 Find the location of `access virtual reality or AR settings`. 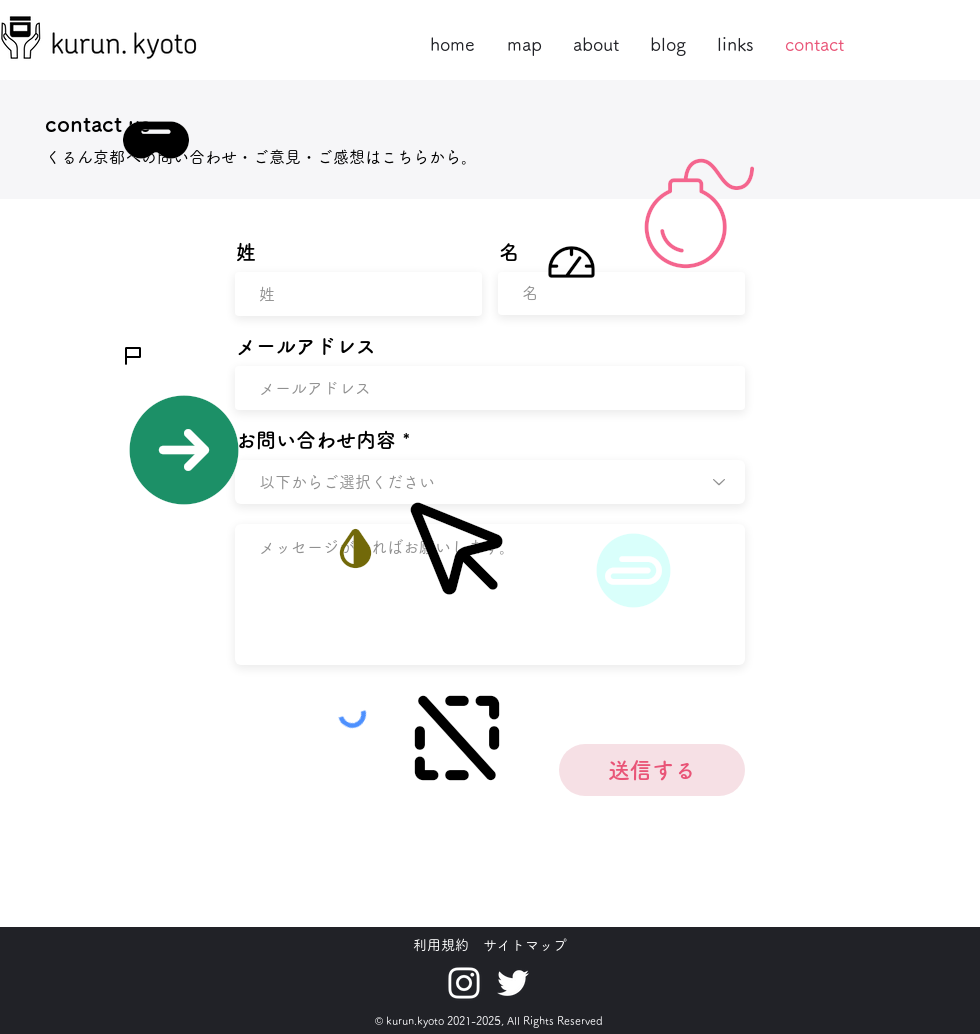

access virtual reality or AR settings is located at coordinates (156, 140).